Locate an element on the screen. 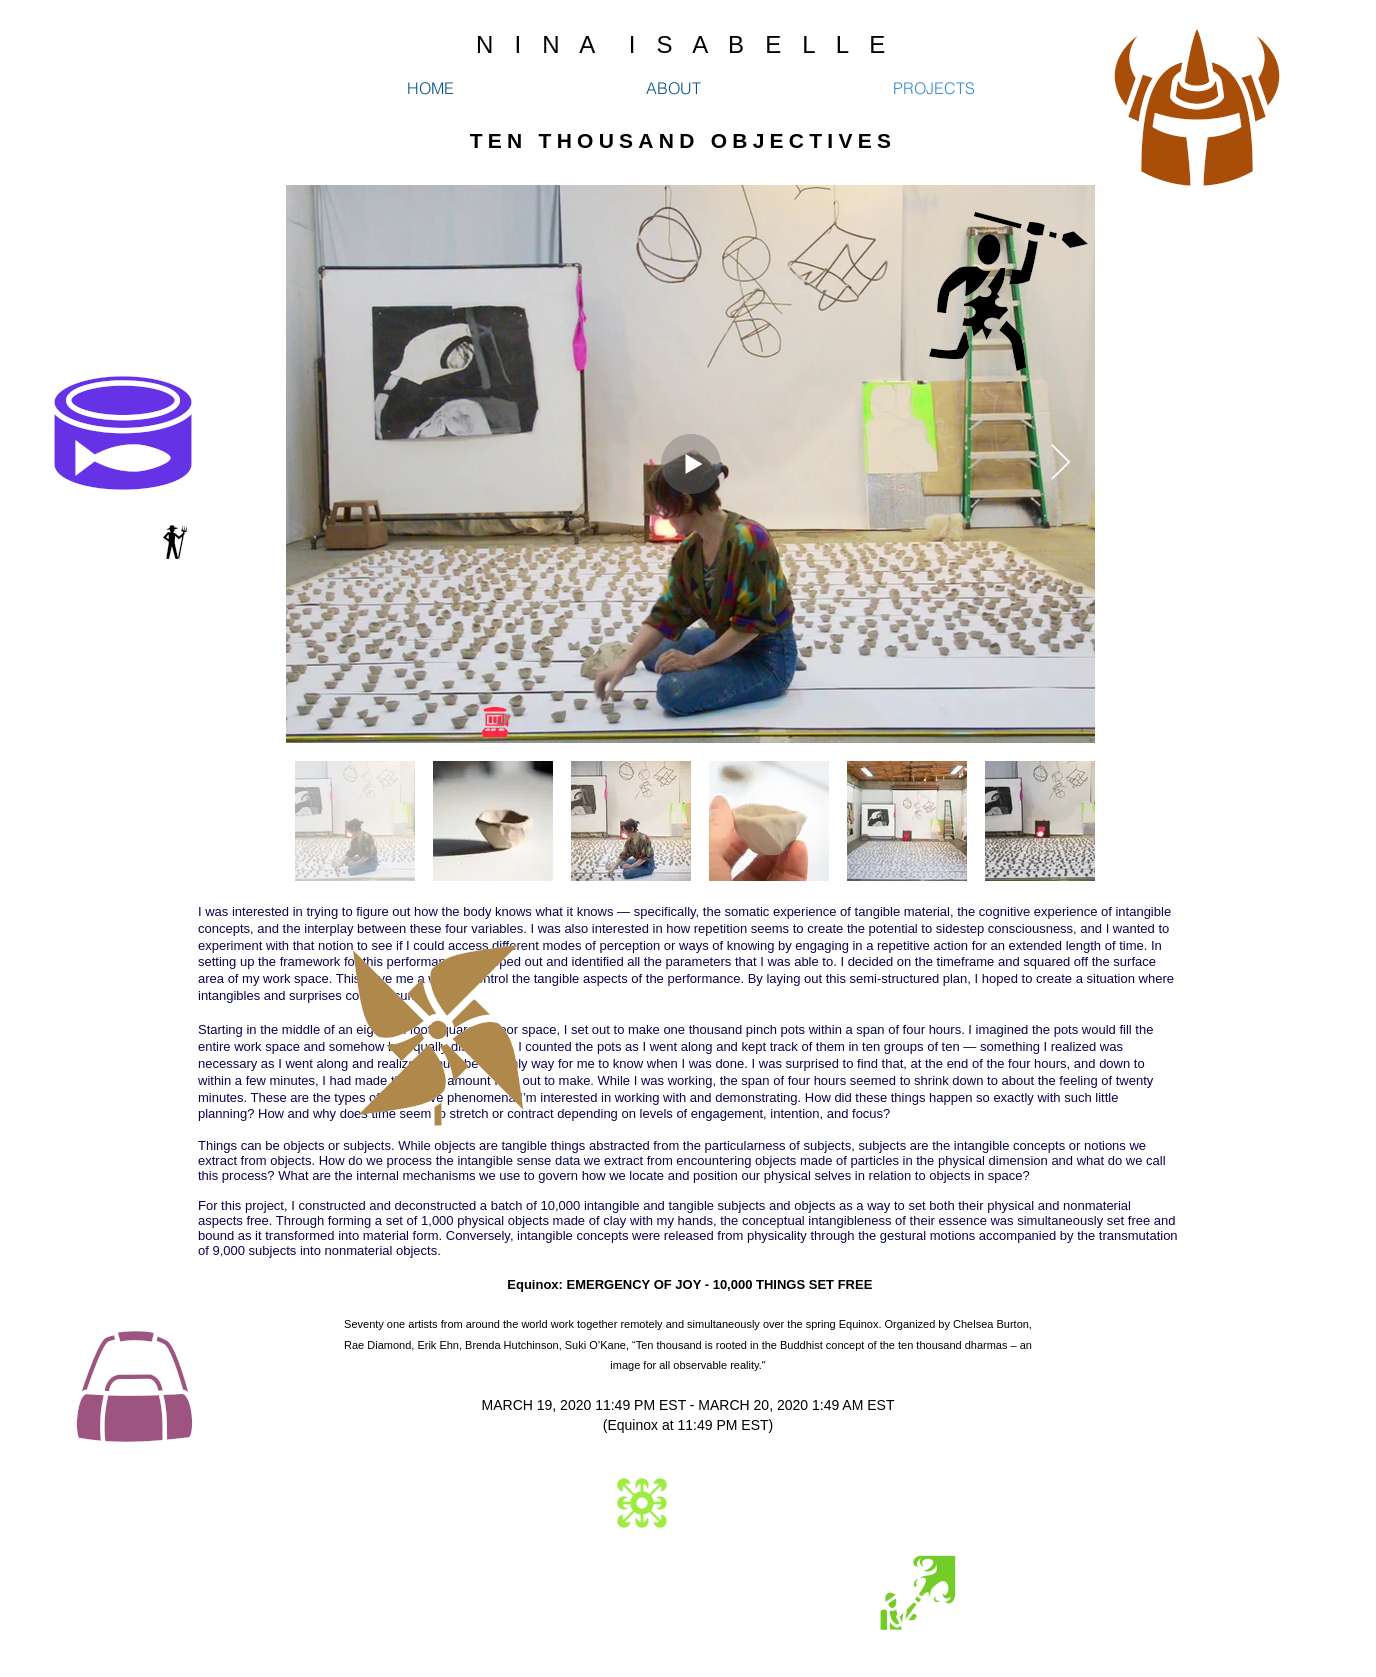  expand or distribute content in all directions is located at coordinates (642, 1503).